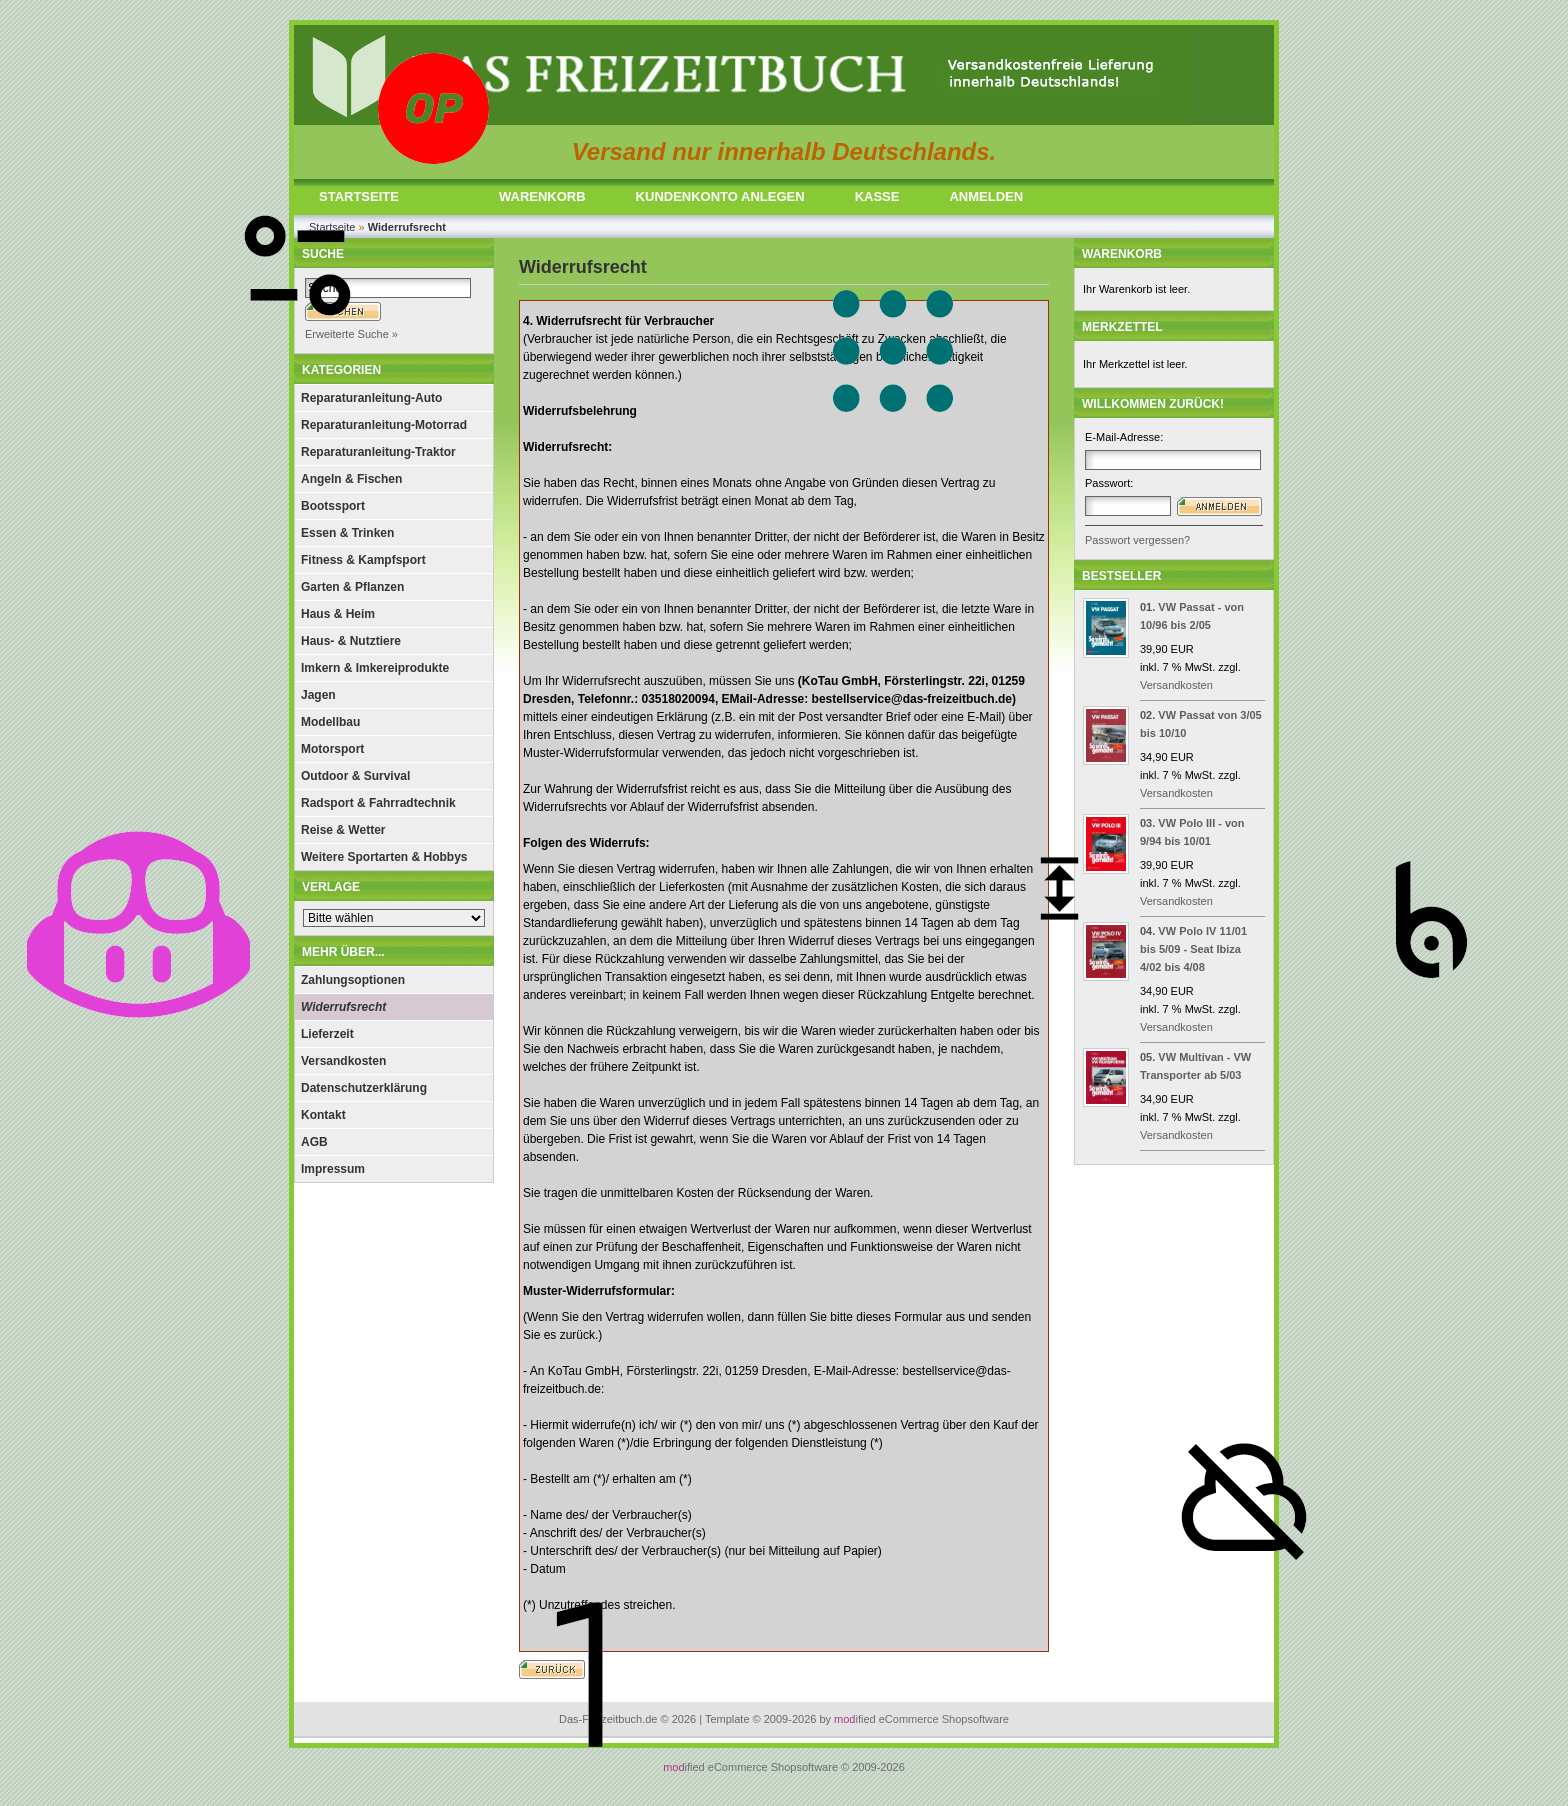  Describe the element at coordinates (588, 1676) in the screenshot. I see `indicates first item or top priority` at that location.